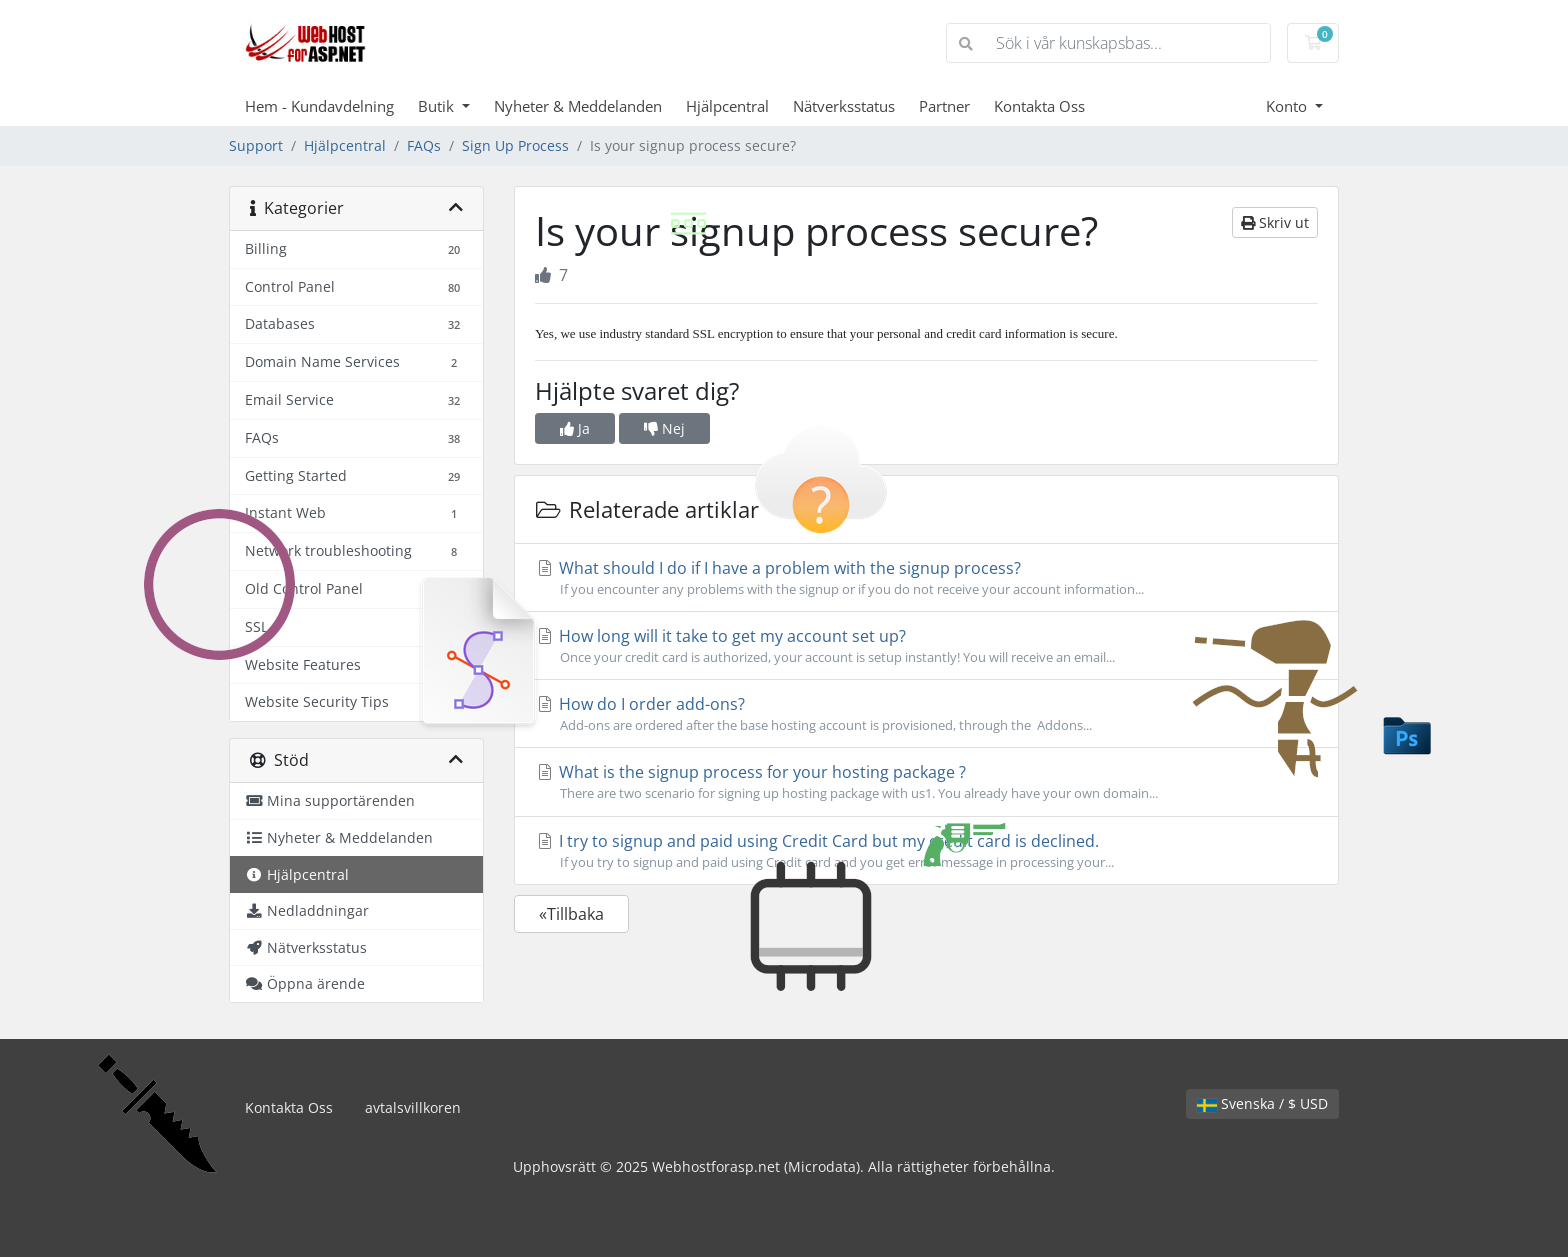 The height and width of the screenshot is (1257, 1568). Describe the element at coordinates (478, 653) in the screenshot. I see `an SVG image file` at that location.